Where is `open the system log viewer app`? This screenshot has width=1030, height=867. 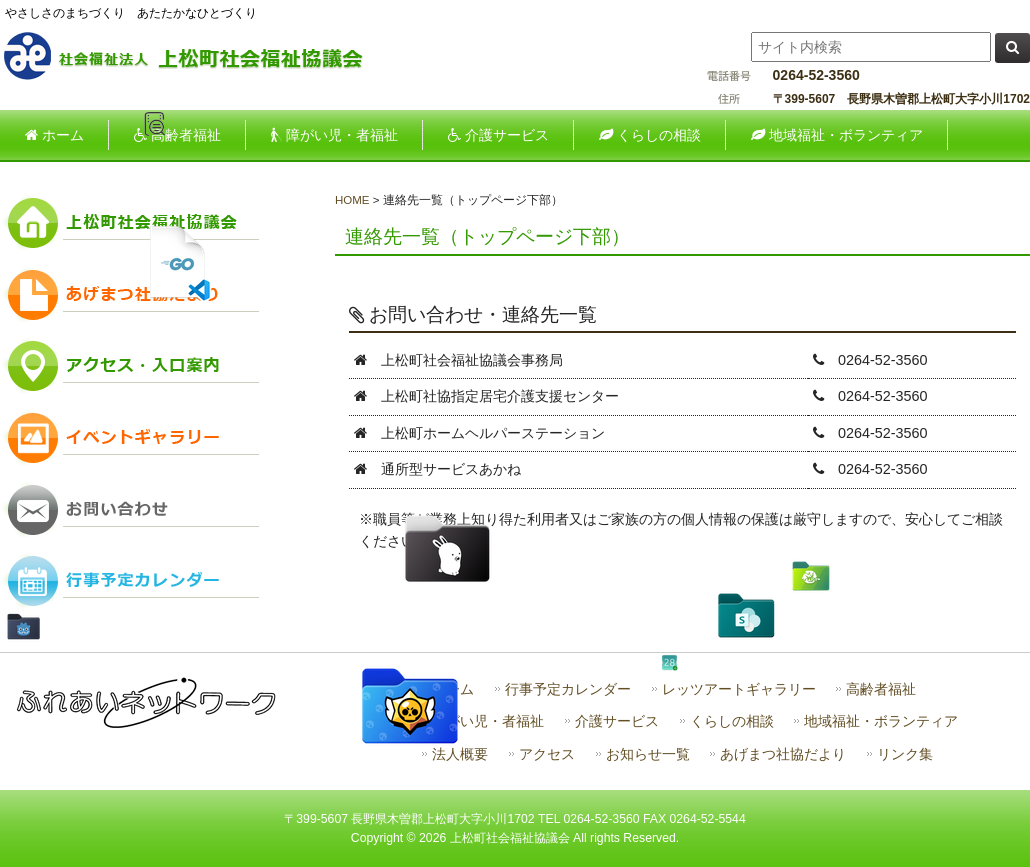
open the system log viewer app is located at coordinates (155, 124).